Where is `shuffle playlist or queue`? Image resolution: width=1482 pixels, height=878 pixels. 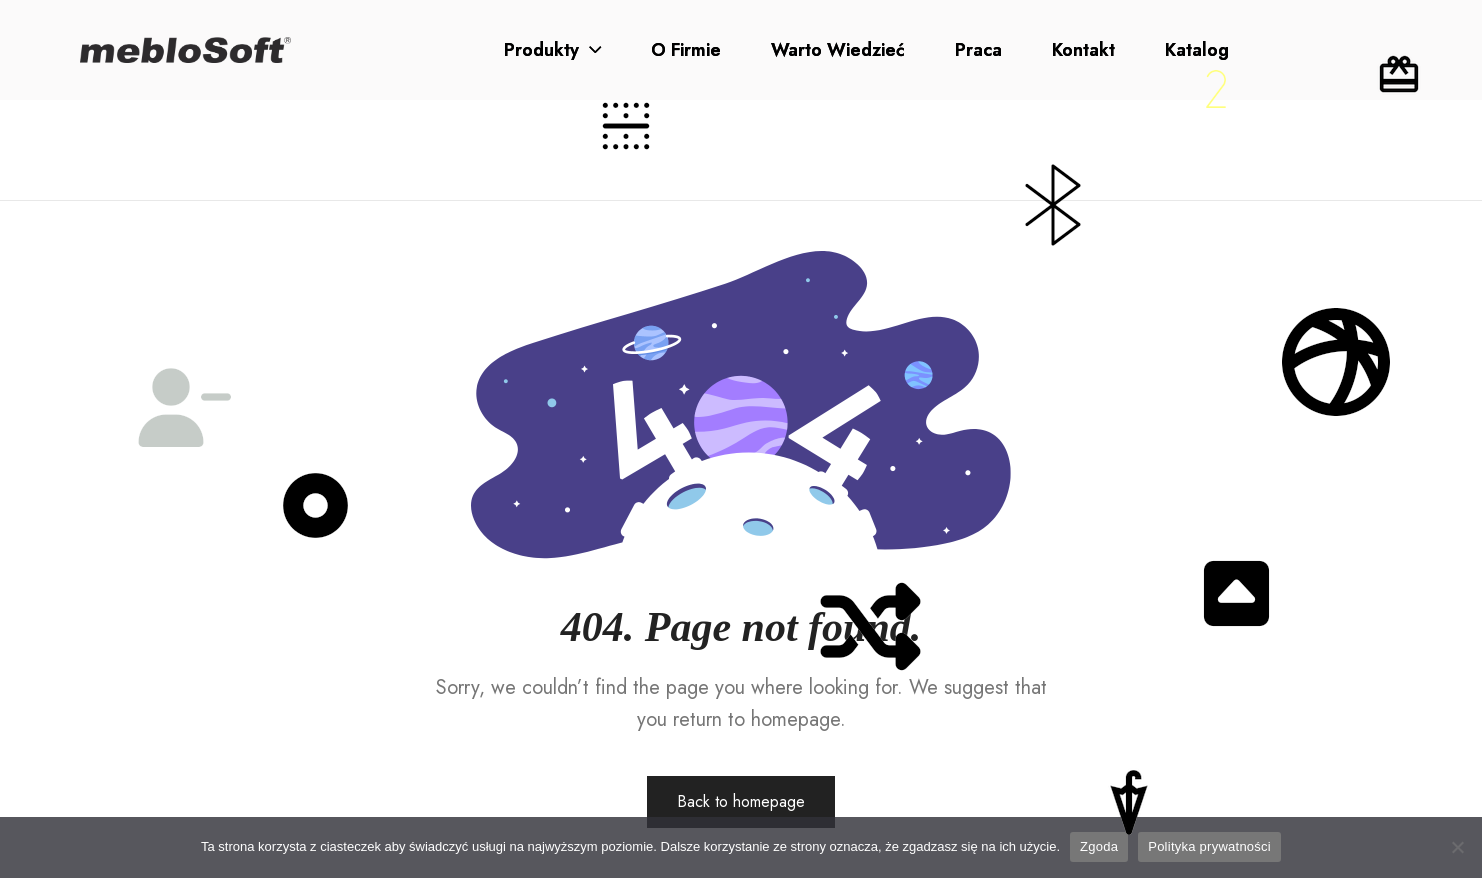
shuffle playlist or queue is located at coordinates (870, 626).